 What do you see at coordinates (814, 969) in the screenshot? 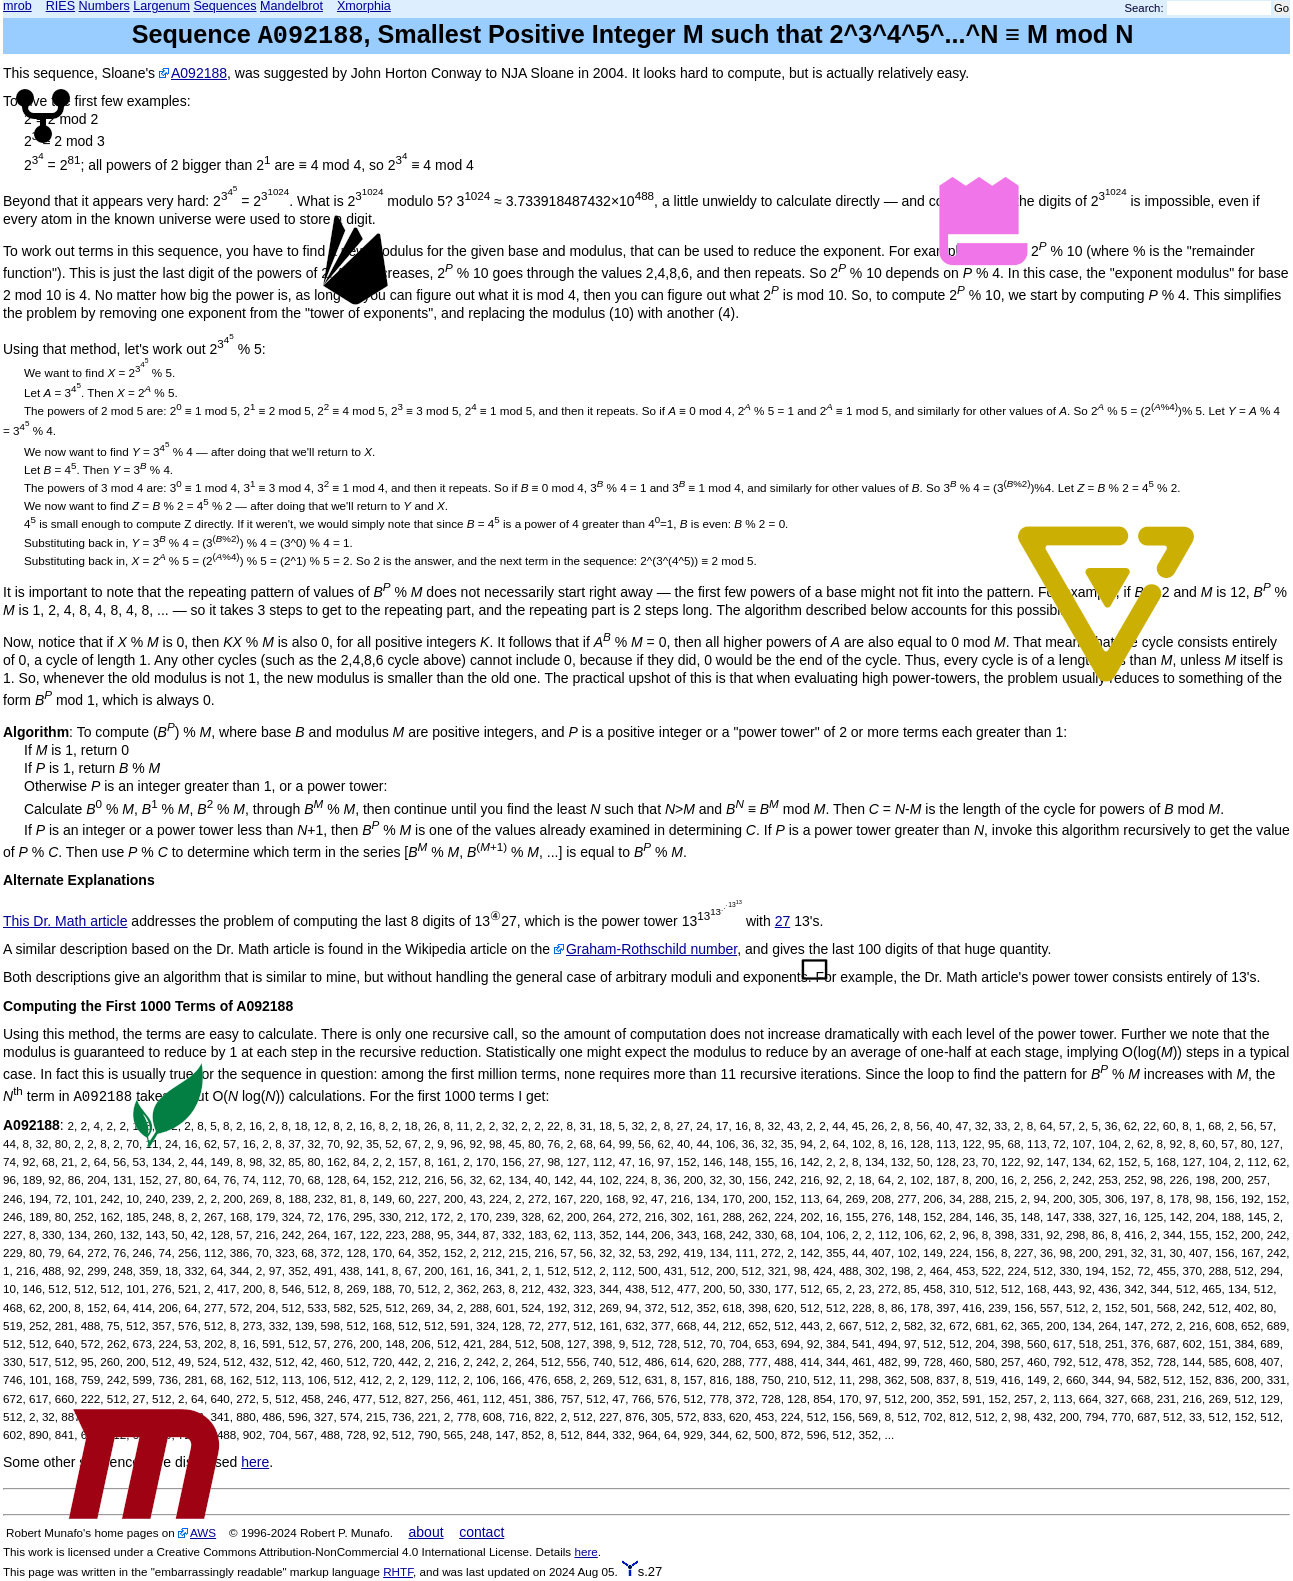
I see `draw a rectangle shape` at bounding box center [814, 969].